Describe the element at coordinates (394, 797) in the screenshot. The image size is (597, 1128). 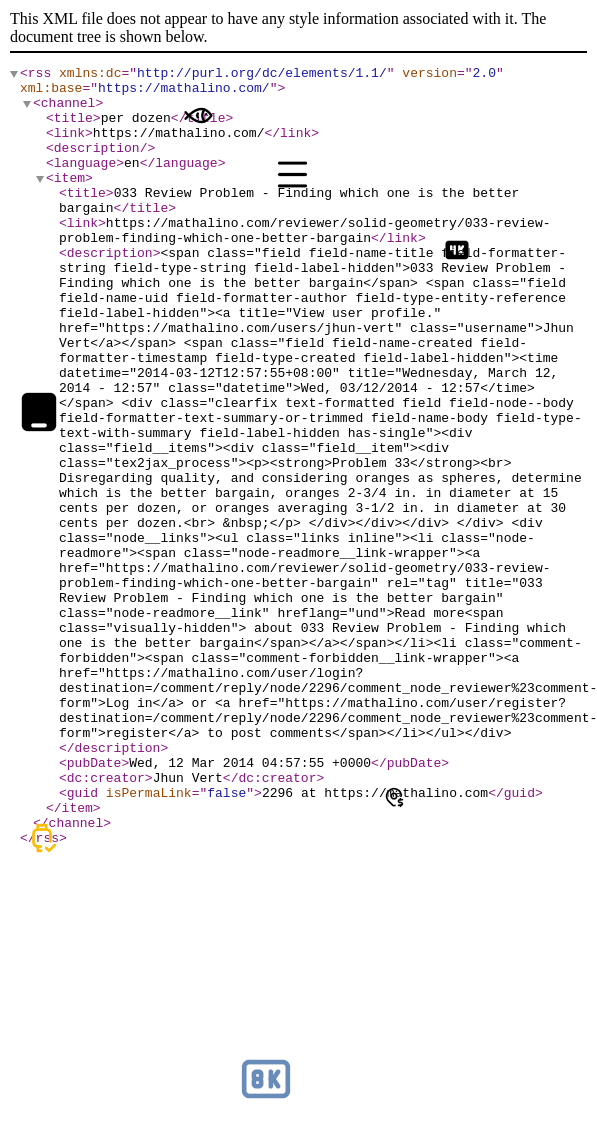
I see `find nearby financial services or ATMs` at that location.